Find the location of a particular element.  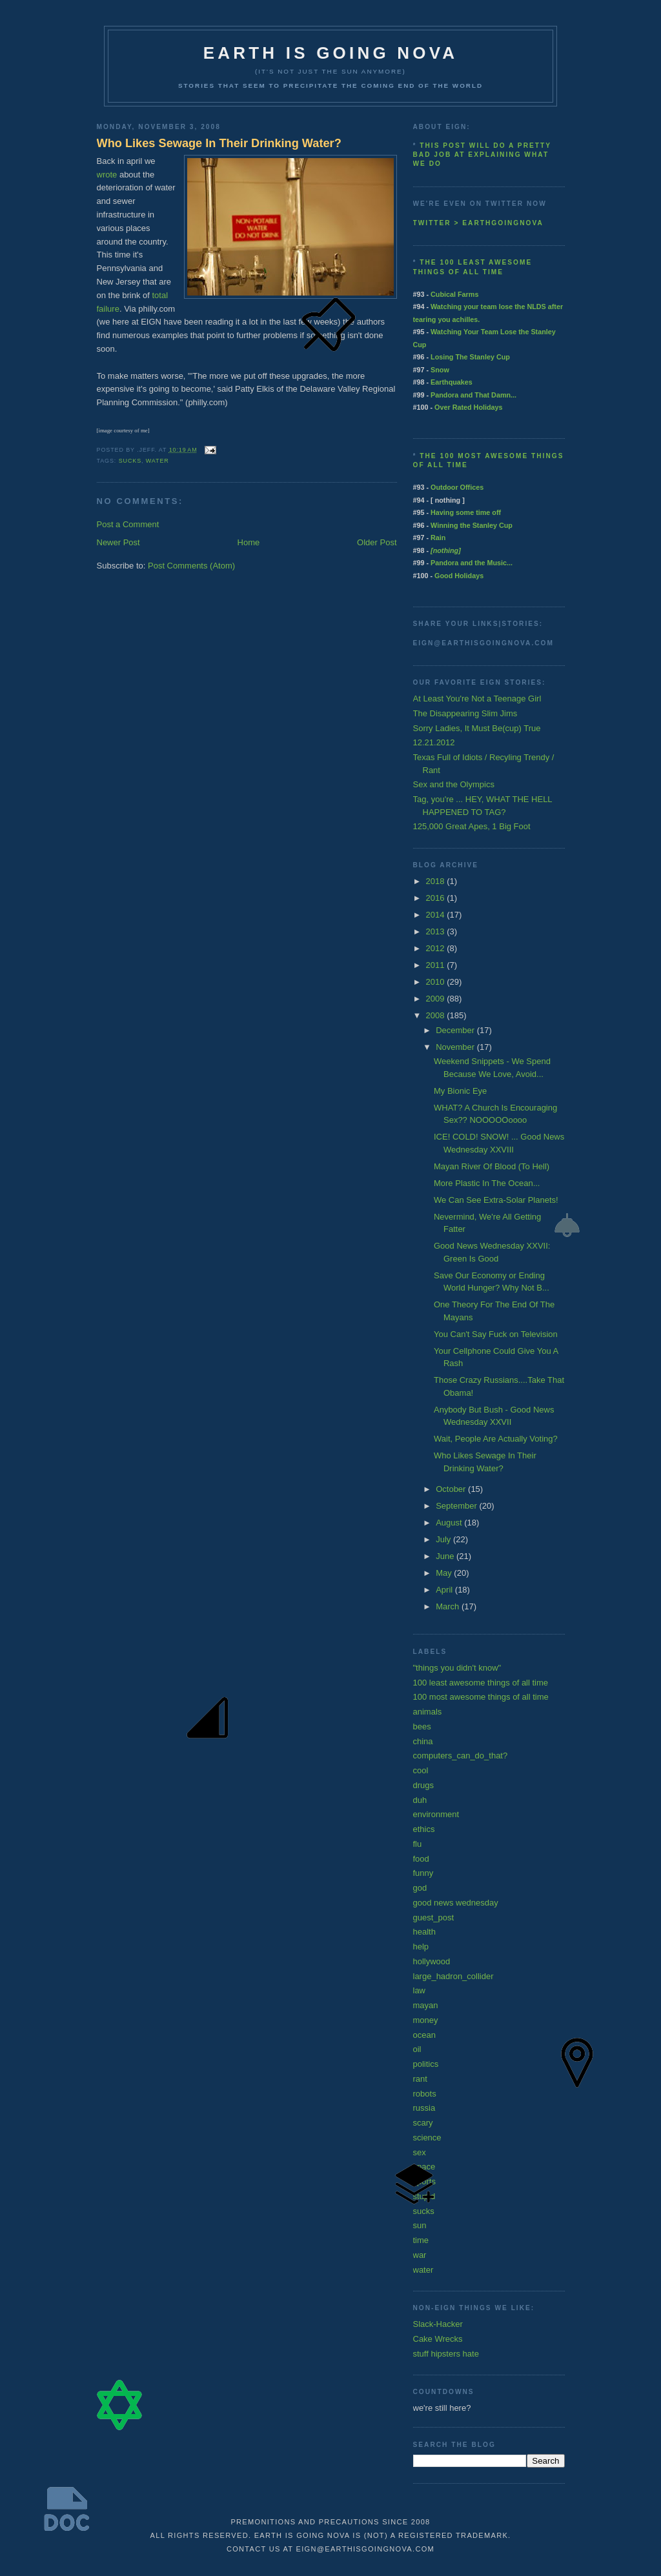

view or set your current location is located at coordinates (577, 2064).